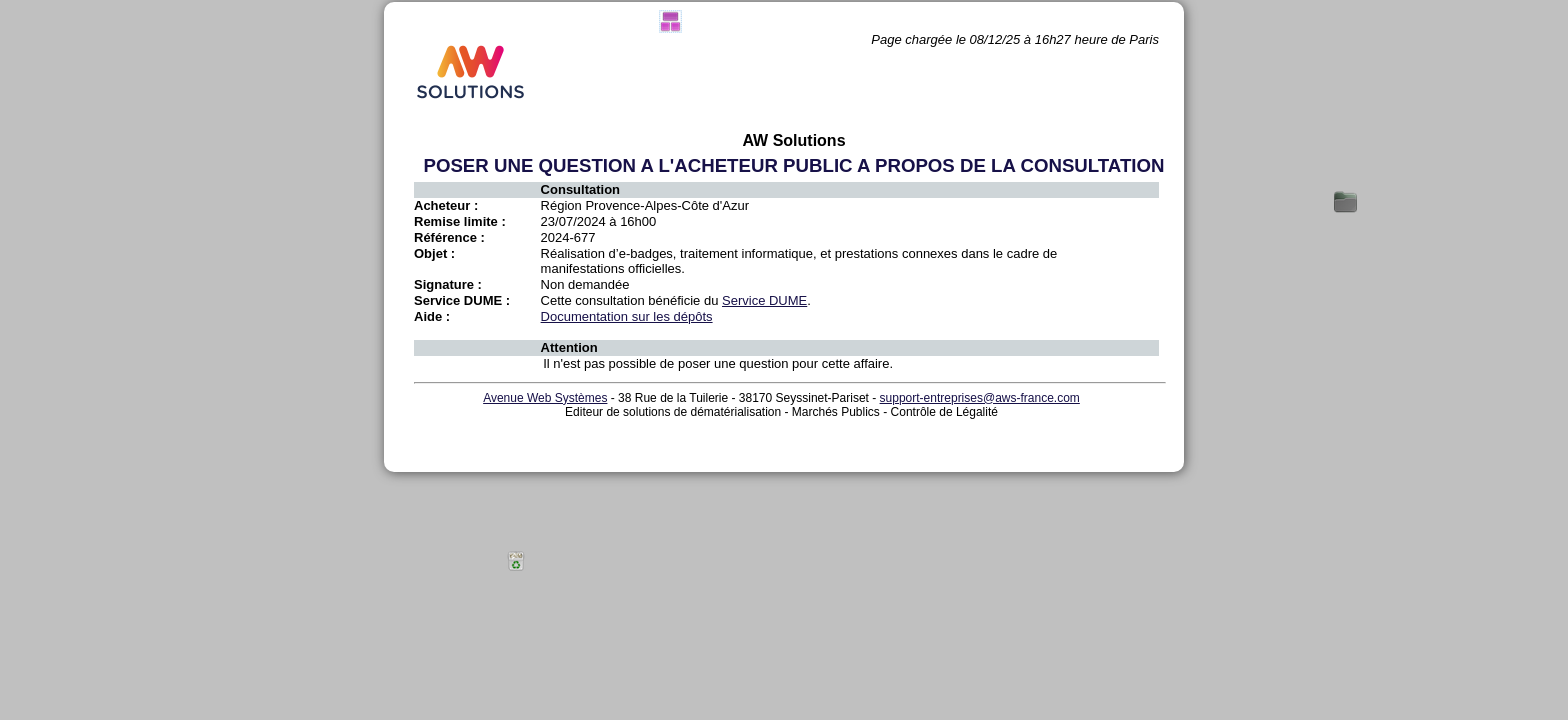 Image resolution: width=1568 pixels, height=720 pixels. Describe the element at coordinates (1345, 201) in the screenshot. I see `indicates an open or currently accessed folder` at that location.